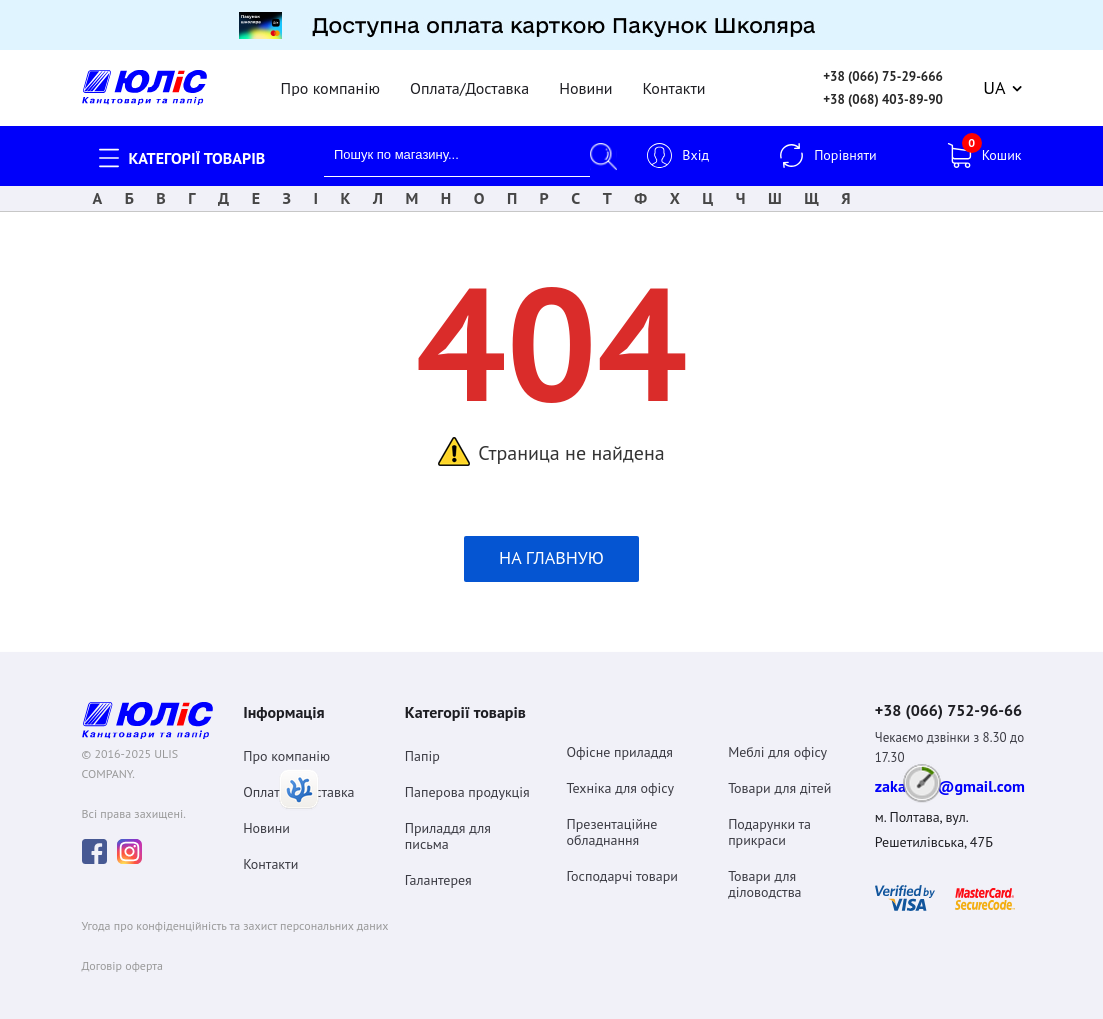 This screenshot has width=1103, height=1019. Describe the element at coordinates (299, 789) in the screenshot. I see `open vscodium code editor` at that location.